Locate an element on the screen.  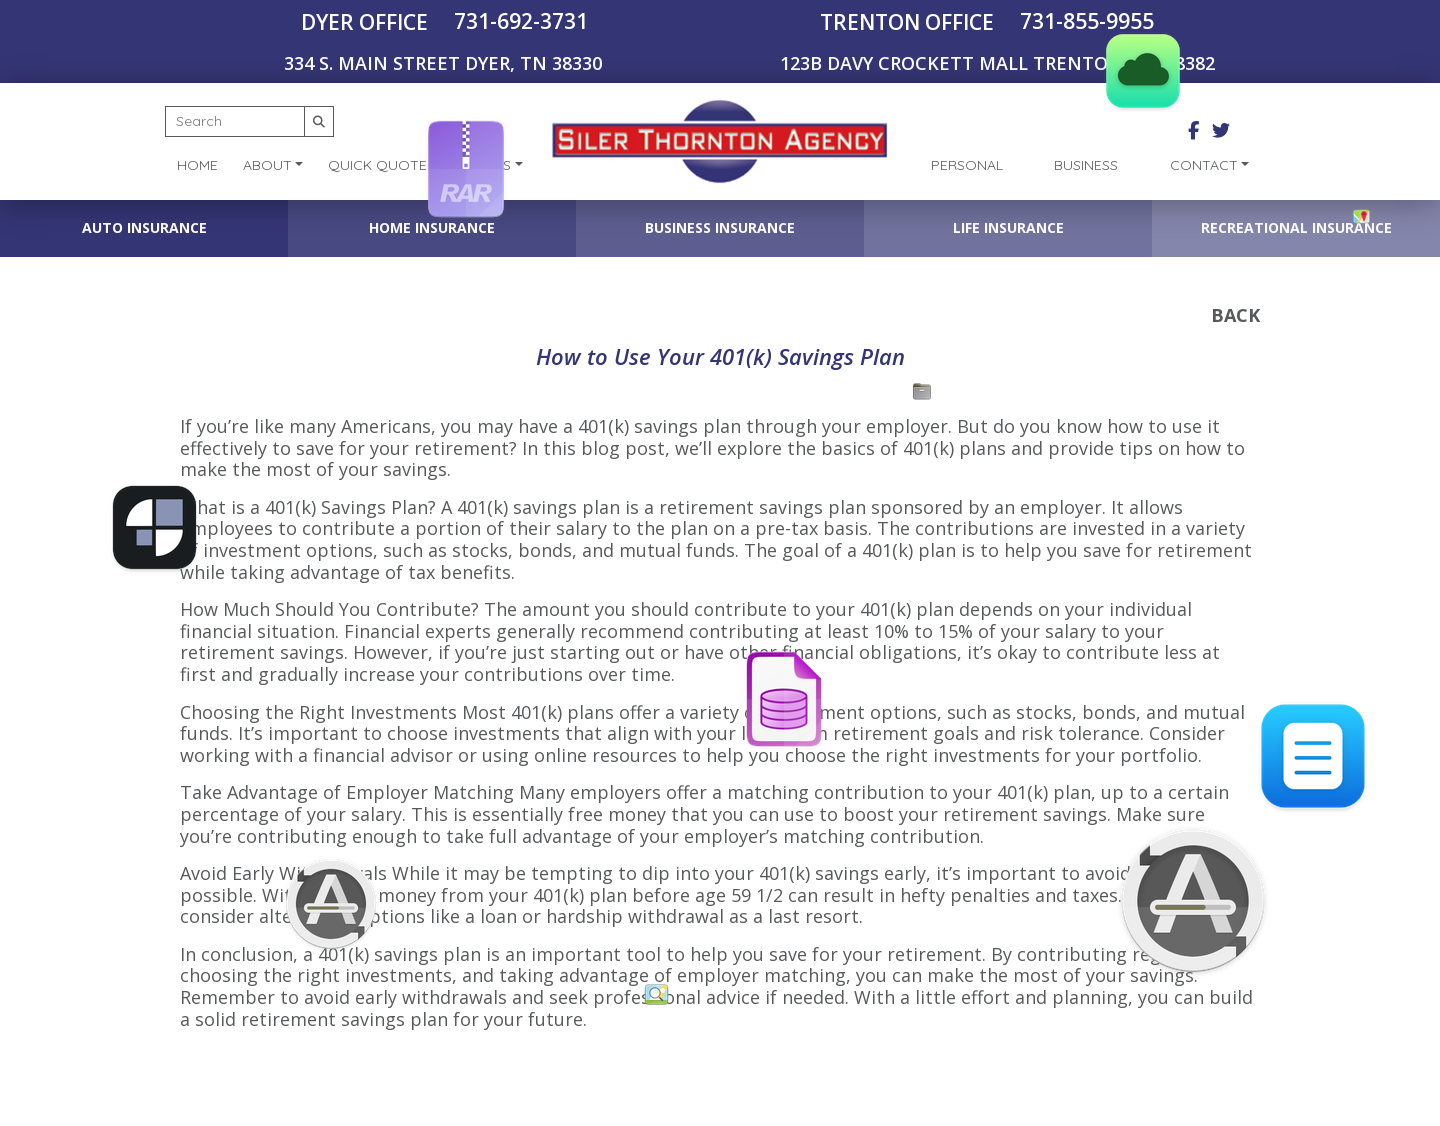
open notes or documents app is located at coordinates (1313, 756).